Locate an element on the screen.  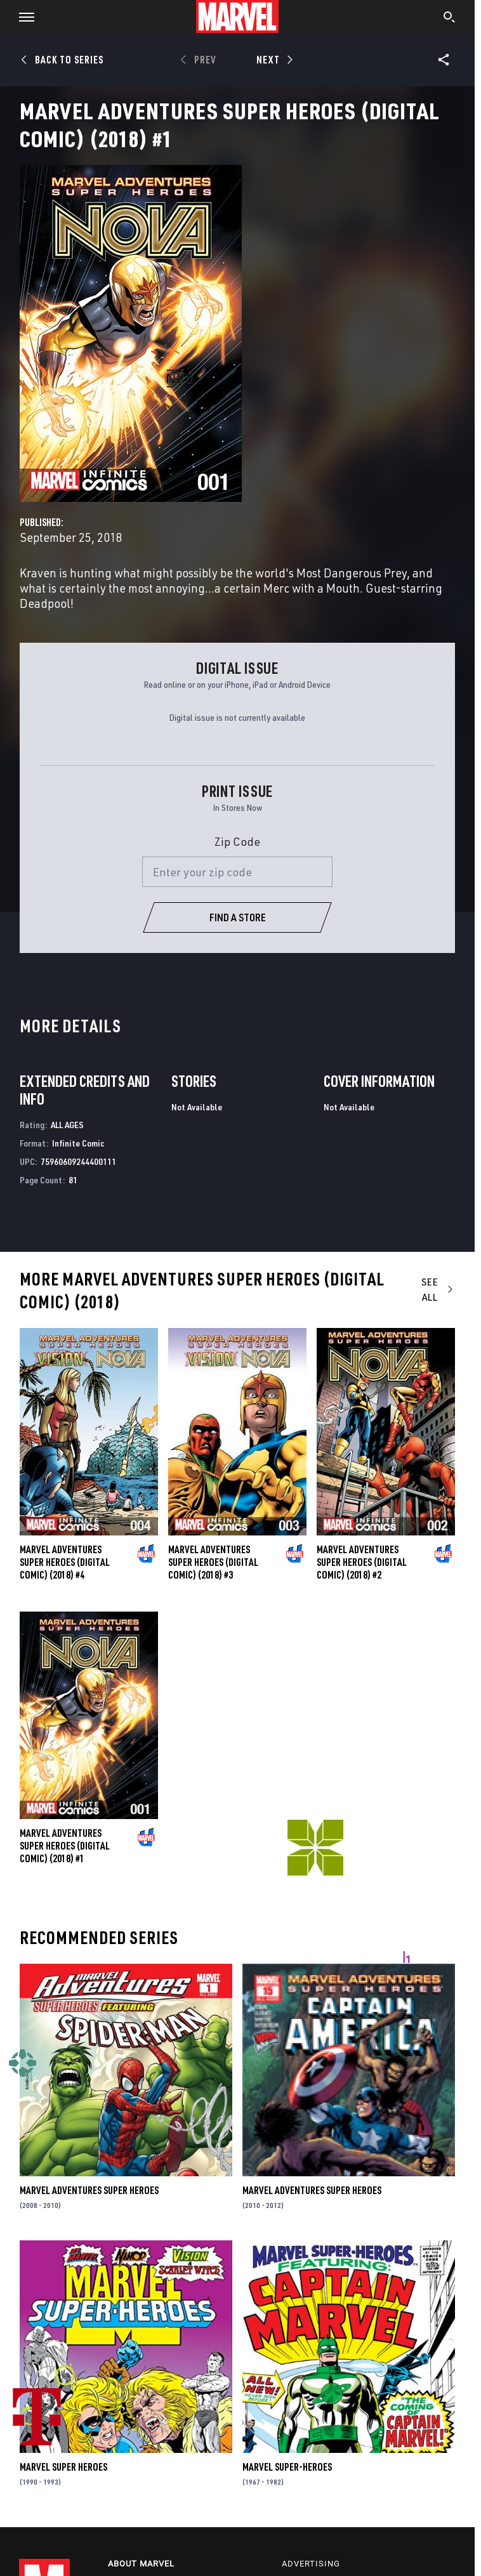
open Code::Blocks IDE is located at coordinates (315, 1848).